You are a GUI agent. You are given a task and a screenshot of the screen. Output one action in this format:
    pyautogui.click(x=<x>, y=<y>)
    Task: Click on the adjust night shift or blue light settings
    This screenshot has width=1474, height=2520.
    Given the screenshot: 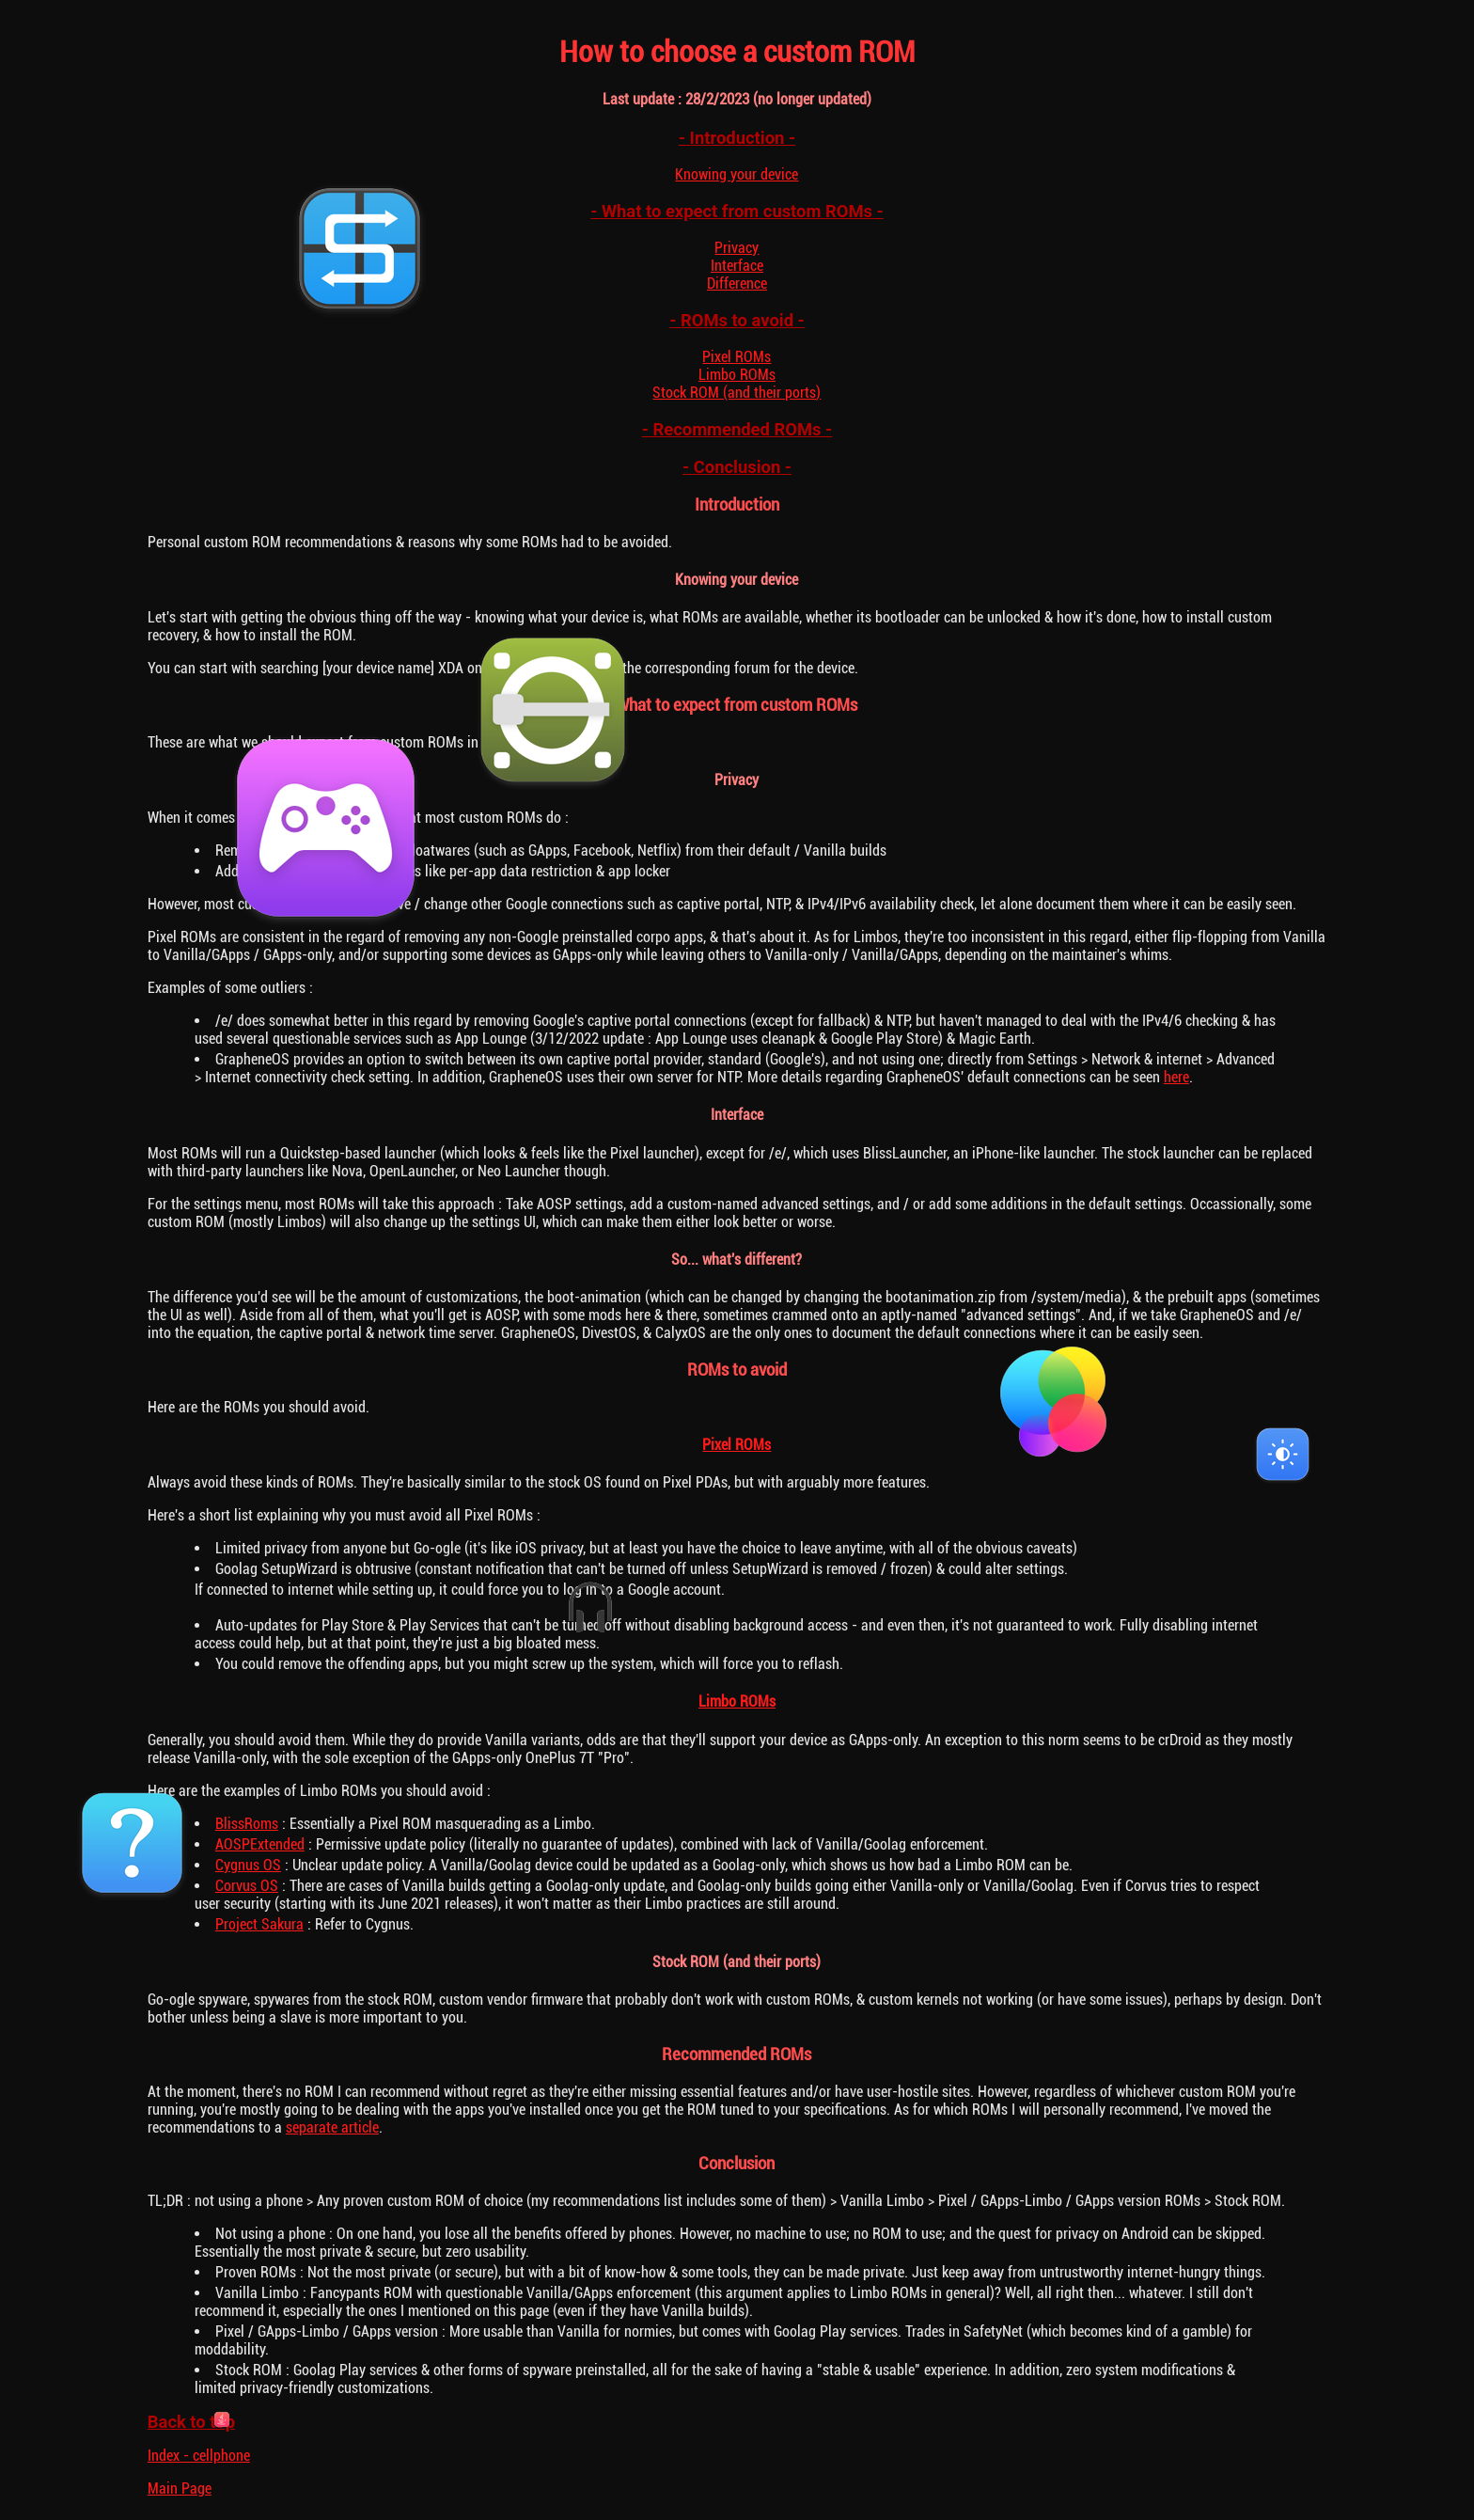 What is the action you would take?
    pyautogui.click(x=1282, y=1455)
    